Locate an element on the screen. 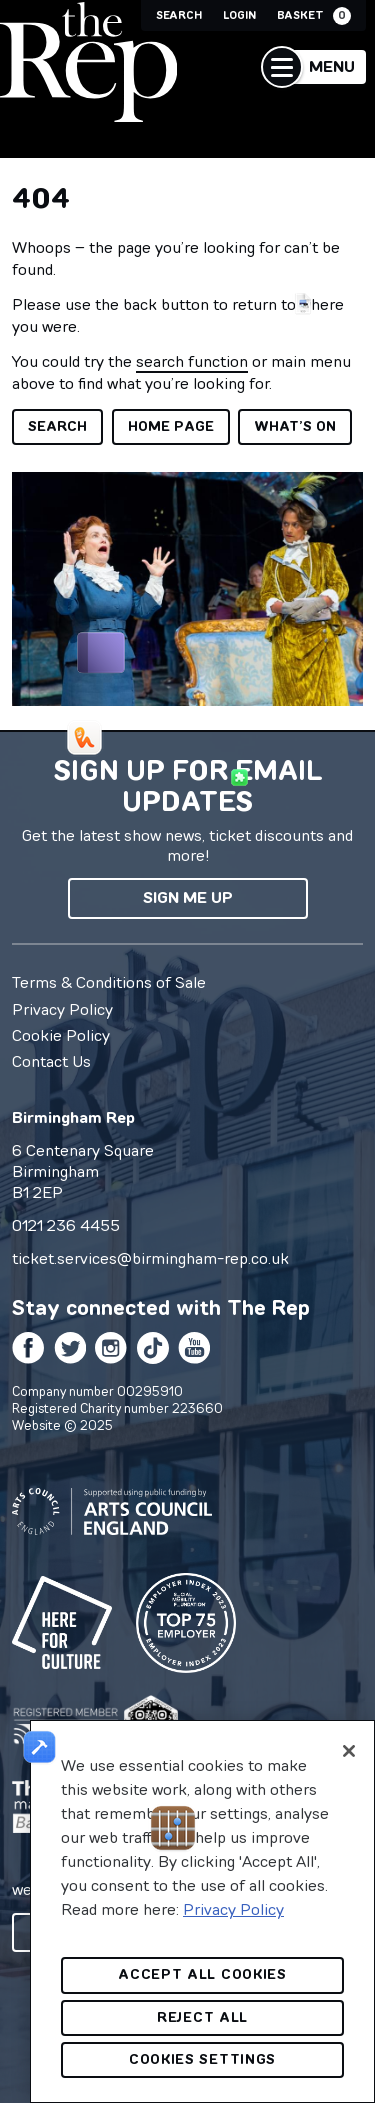 The image size is (375, 2103). an ico image file used for icons and favicons is located at coordinates (303, 304).